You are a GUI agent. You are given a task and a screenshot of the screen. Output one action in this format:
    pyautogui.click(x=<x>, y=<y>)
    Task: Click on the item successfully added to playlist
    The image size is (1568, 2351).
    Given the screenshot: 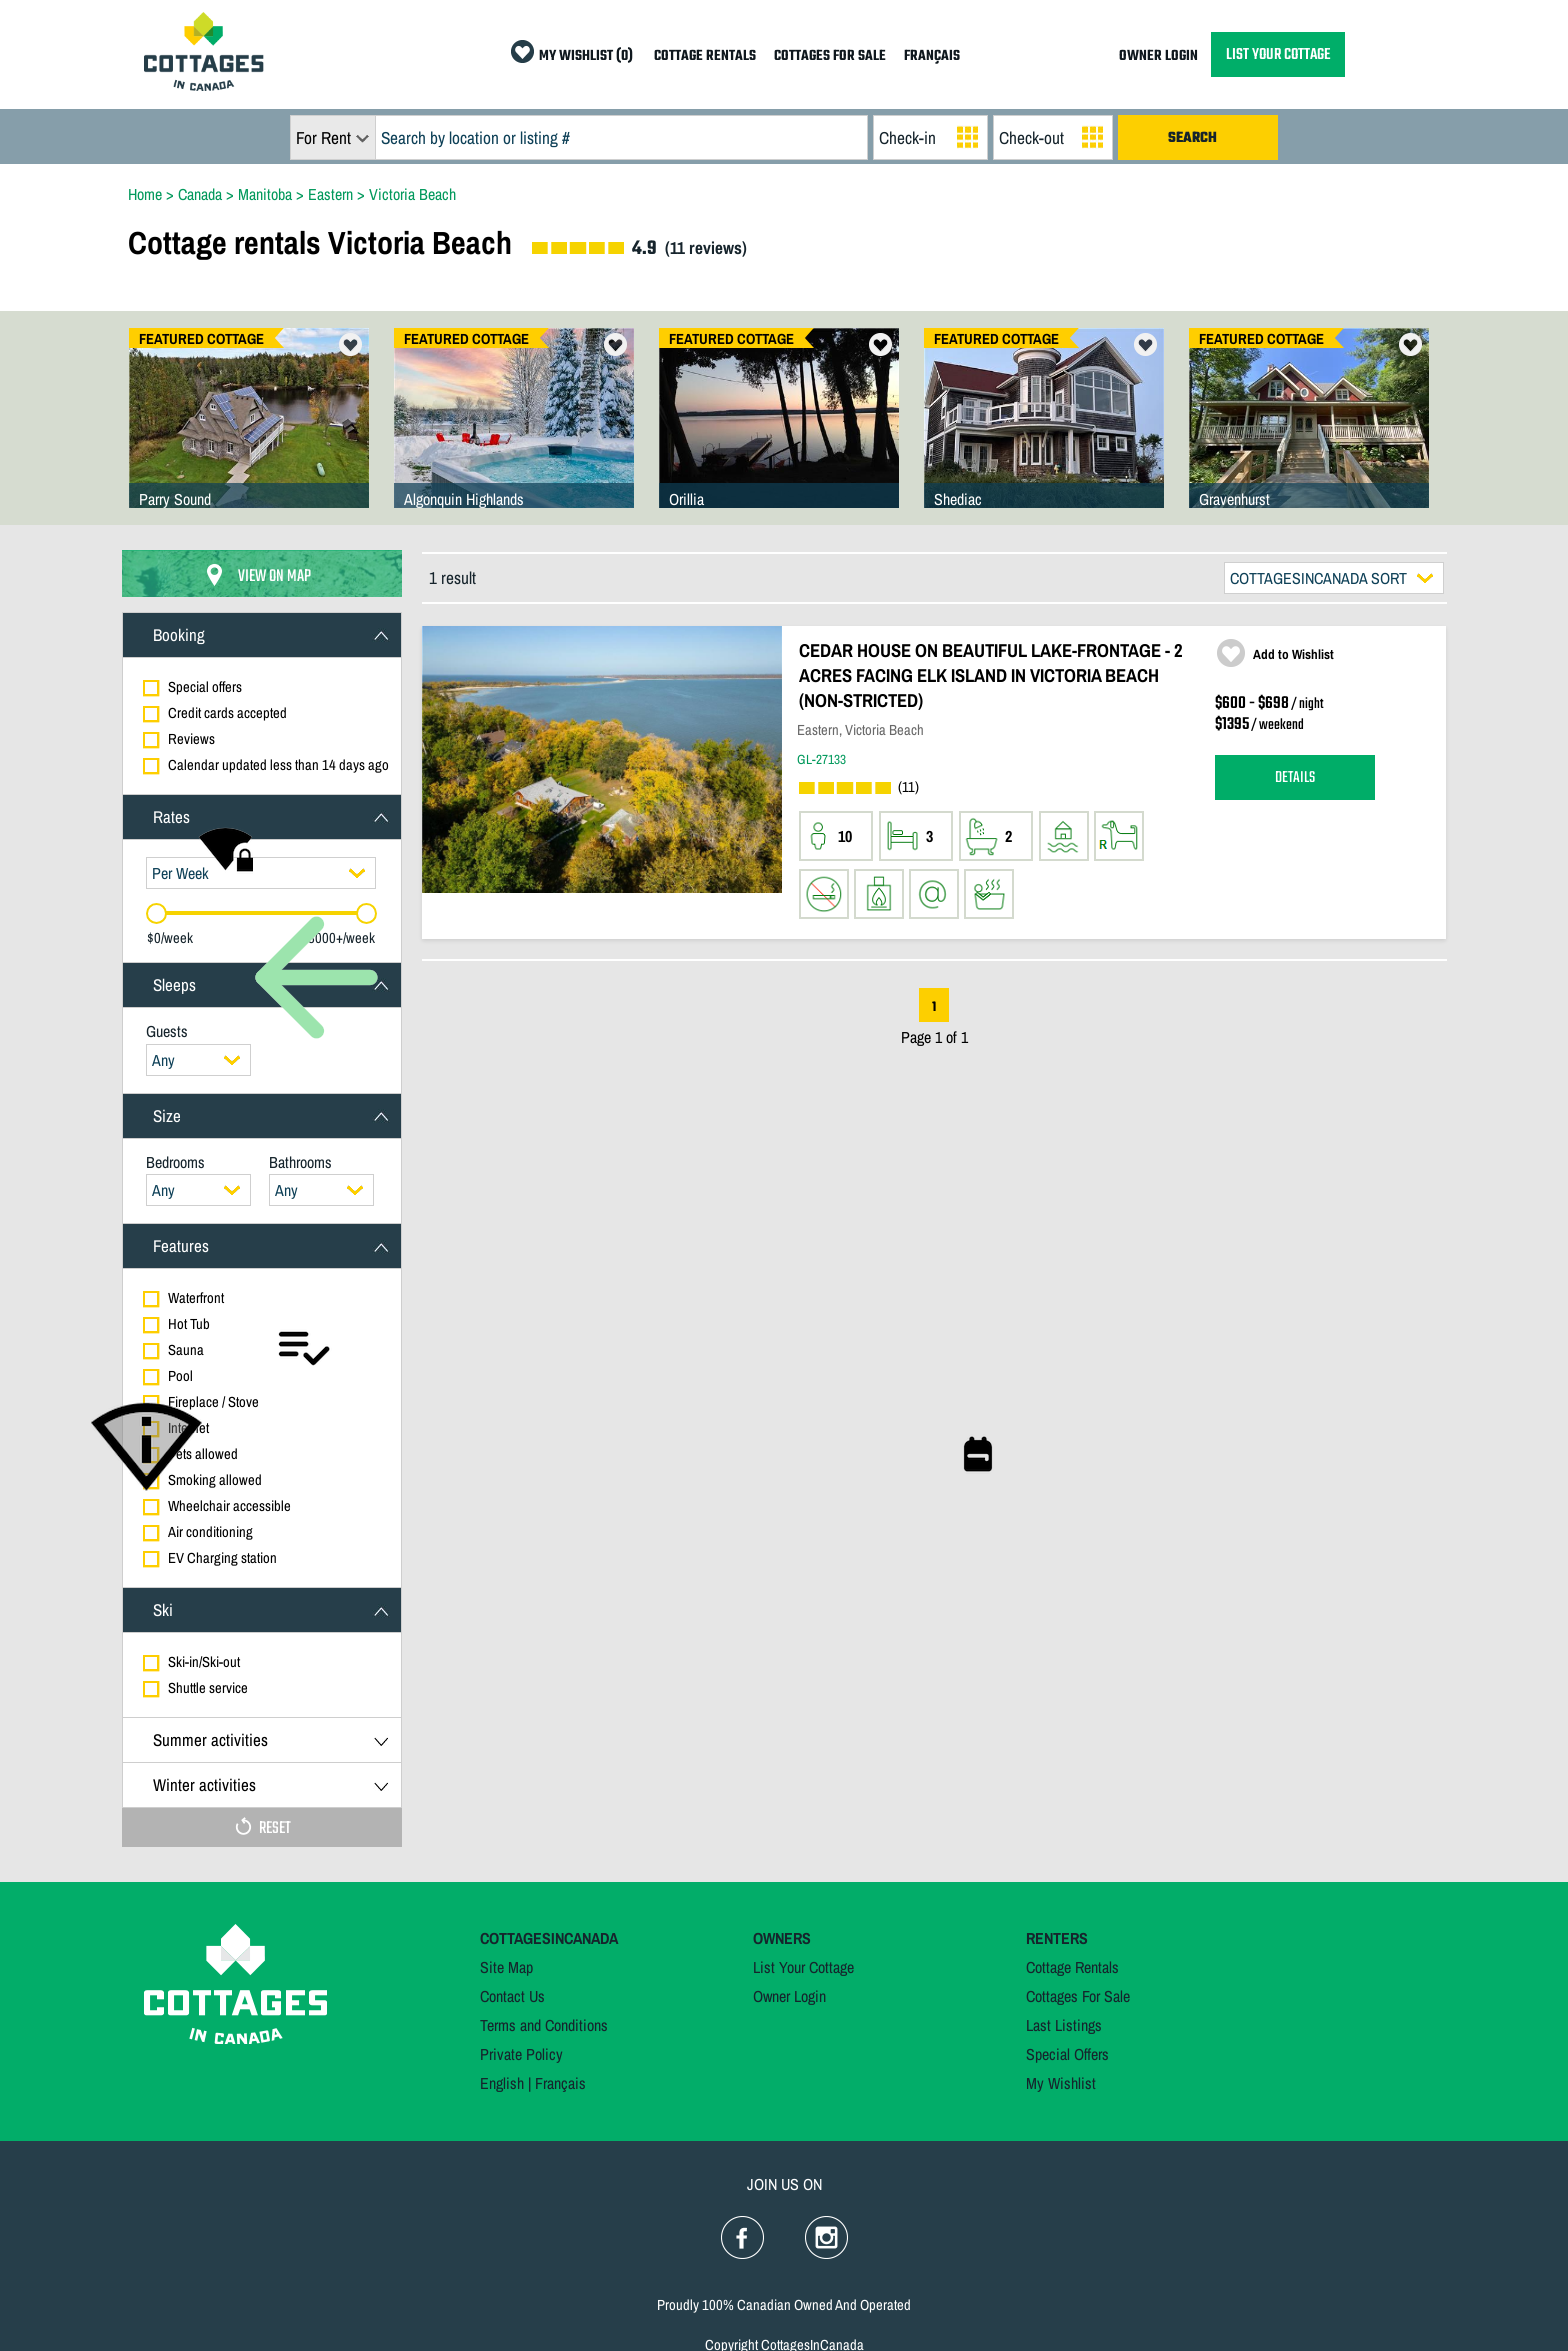 What is the action you would take?
    pyautogui.click(x=303, y=1346)
    